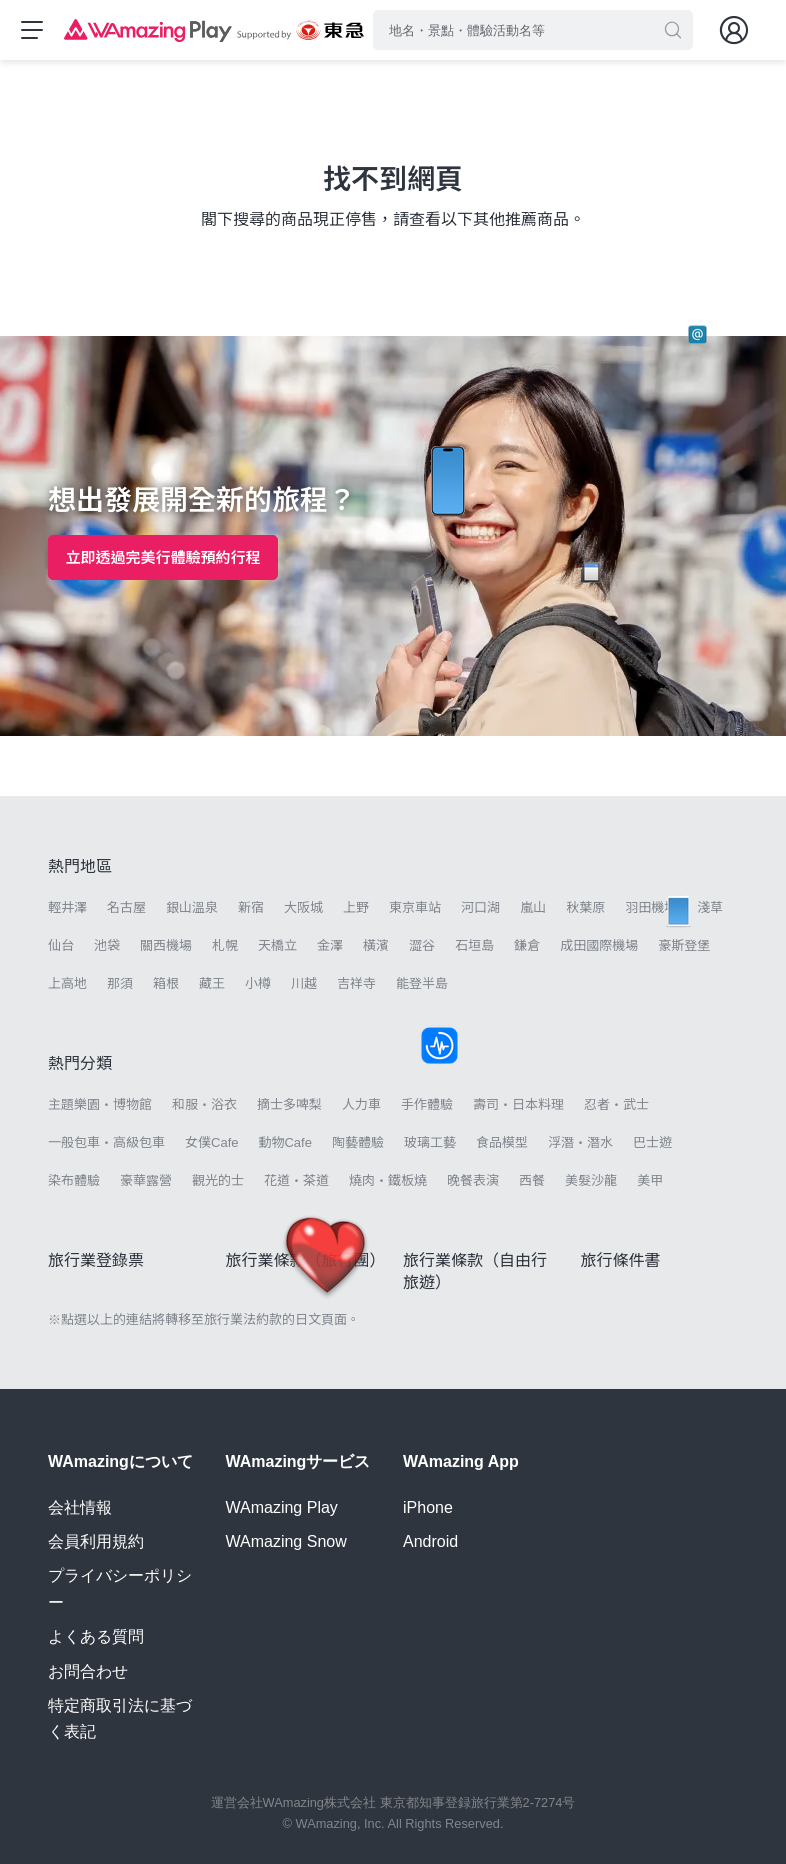 This screenshot has height=1864, width=786. I want to click on manage connected online accounts, so click(697, 334).